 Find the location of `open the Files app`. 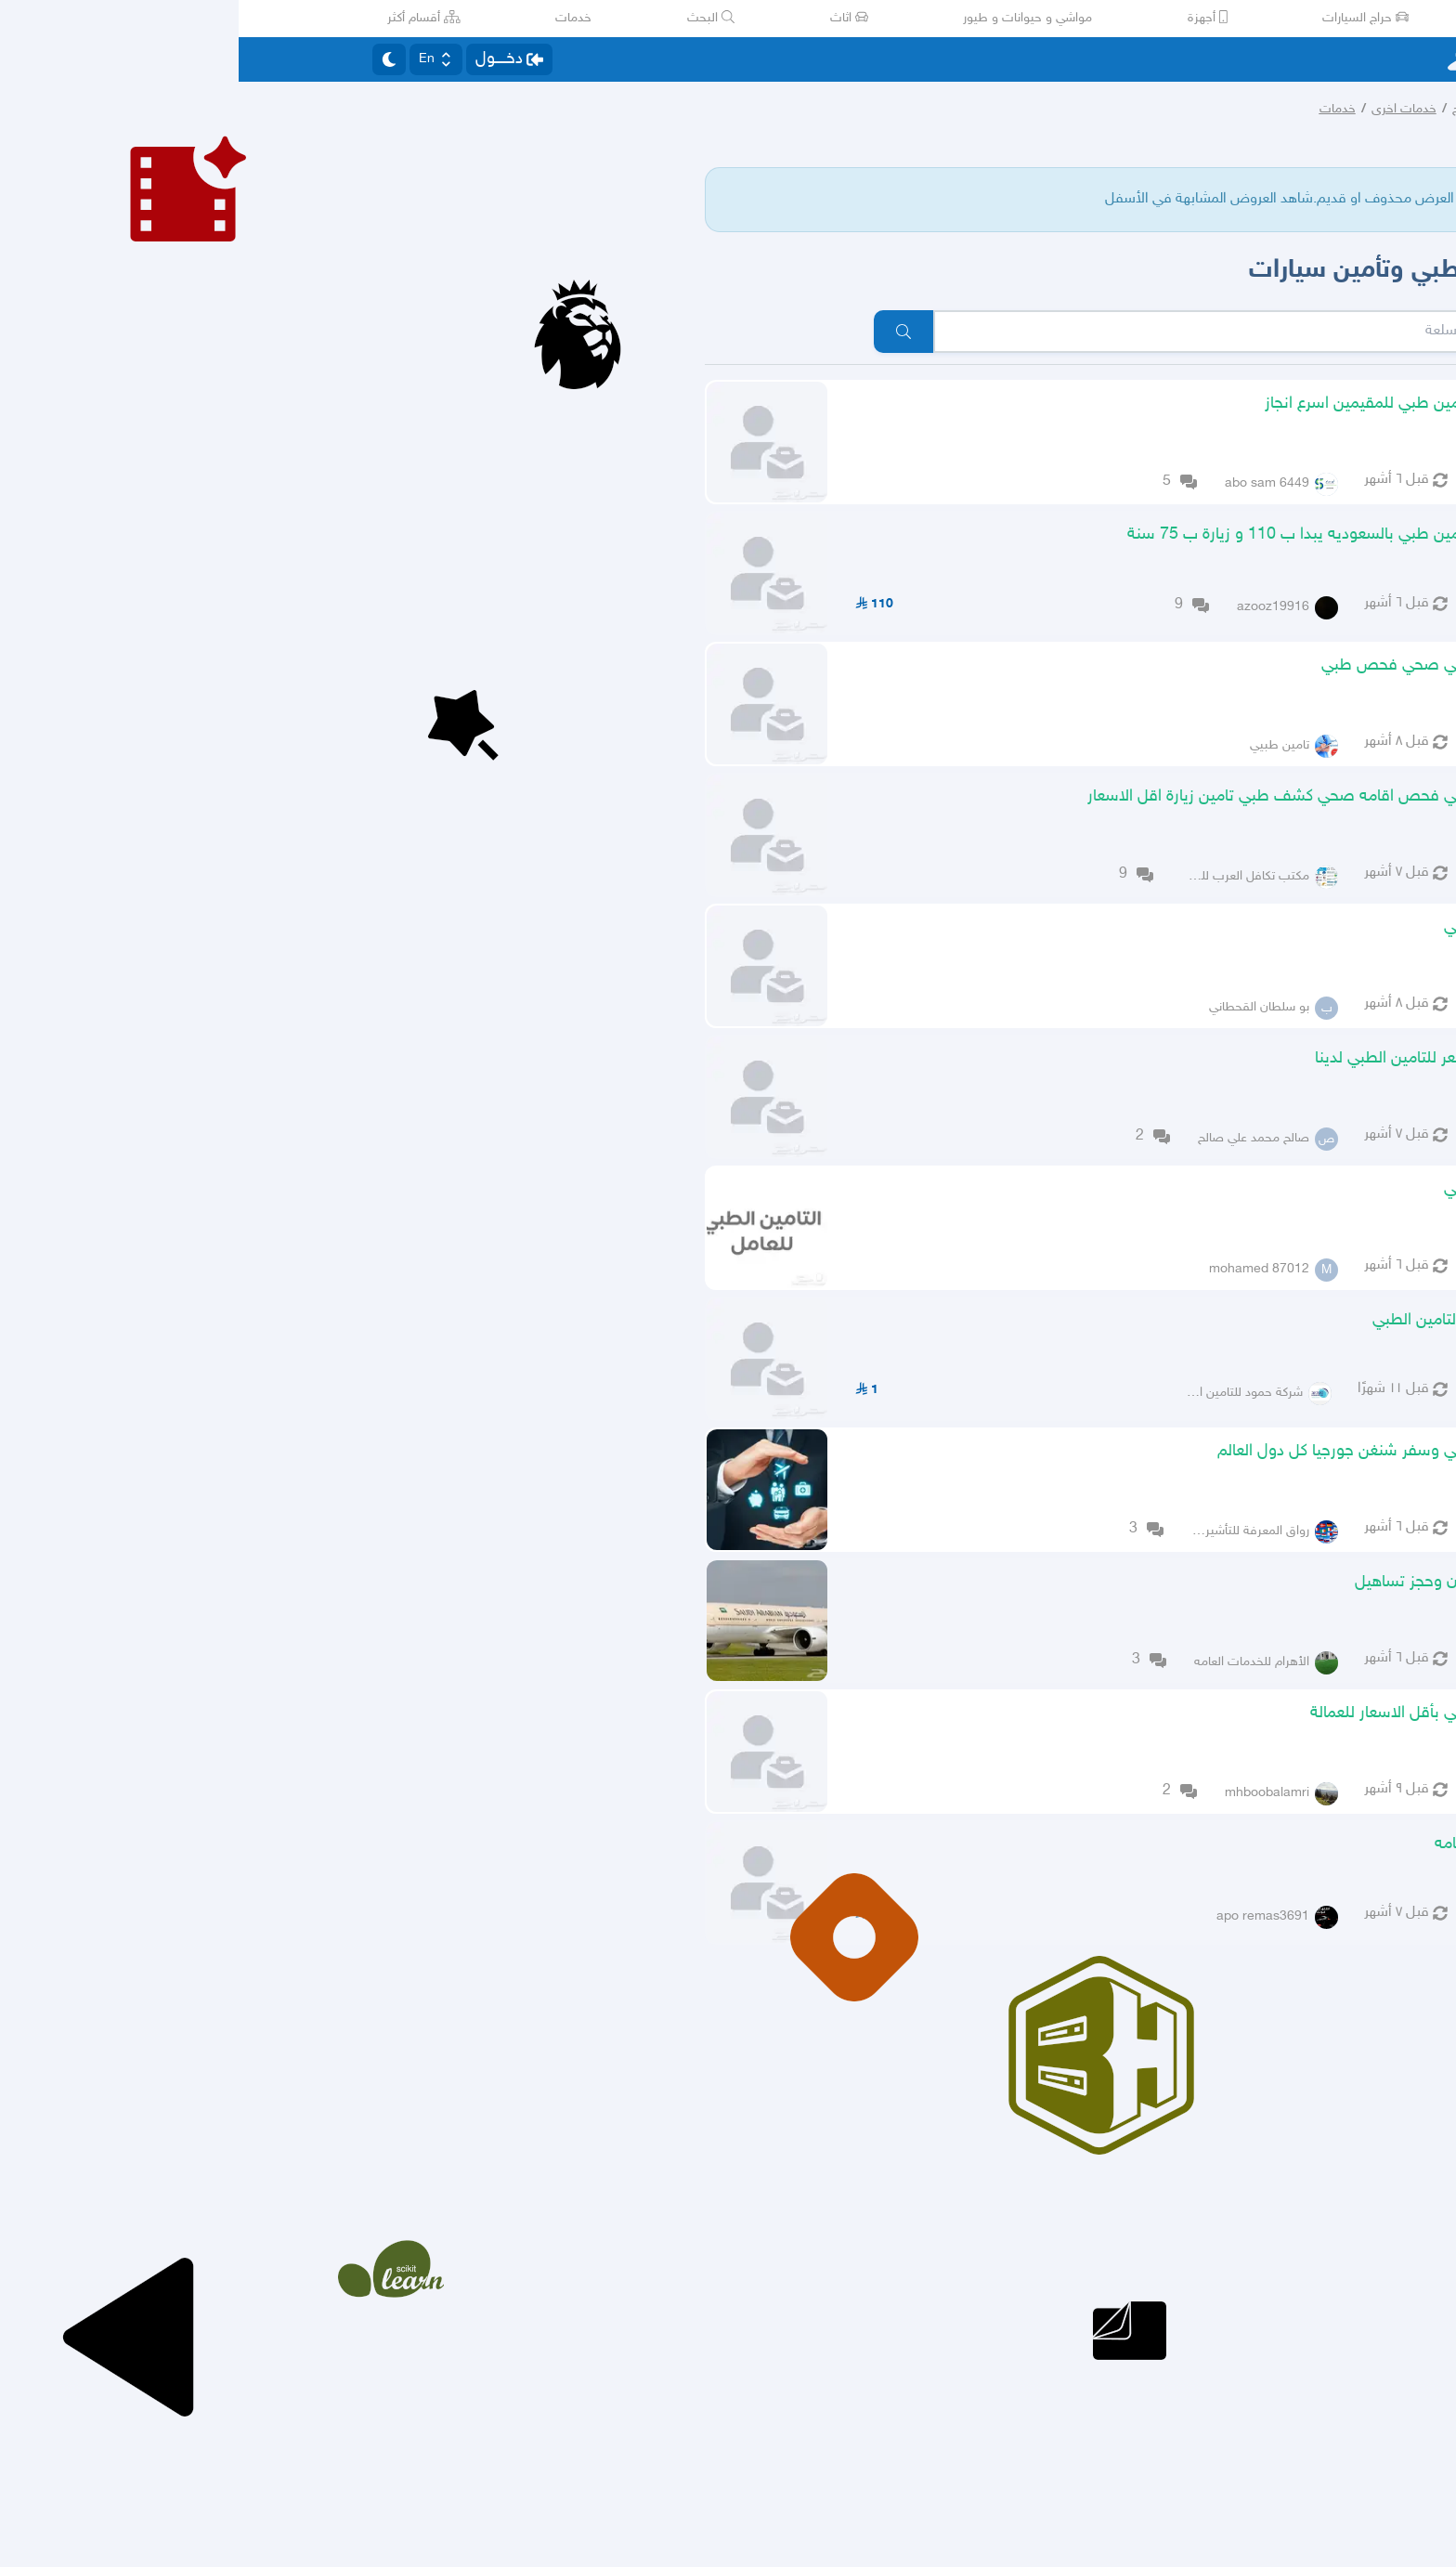

open the Files app is located at coordinates (1129, 2330).